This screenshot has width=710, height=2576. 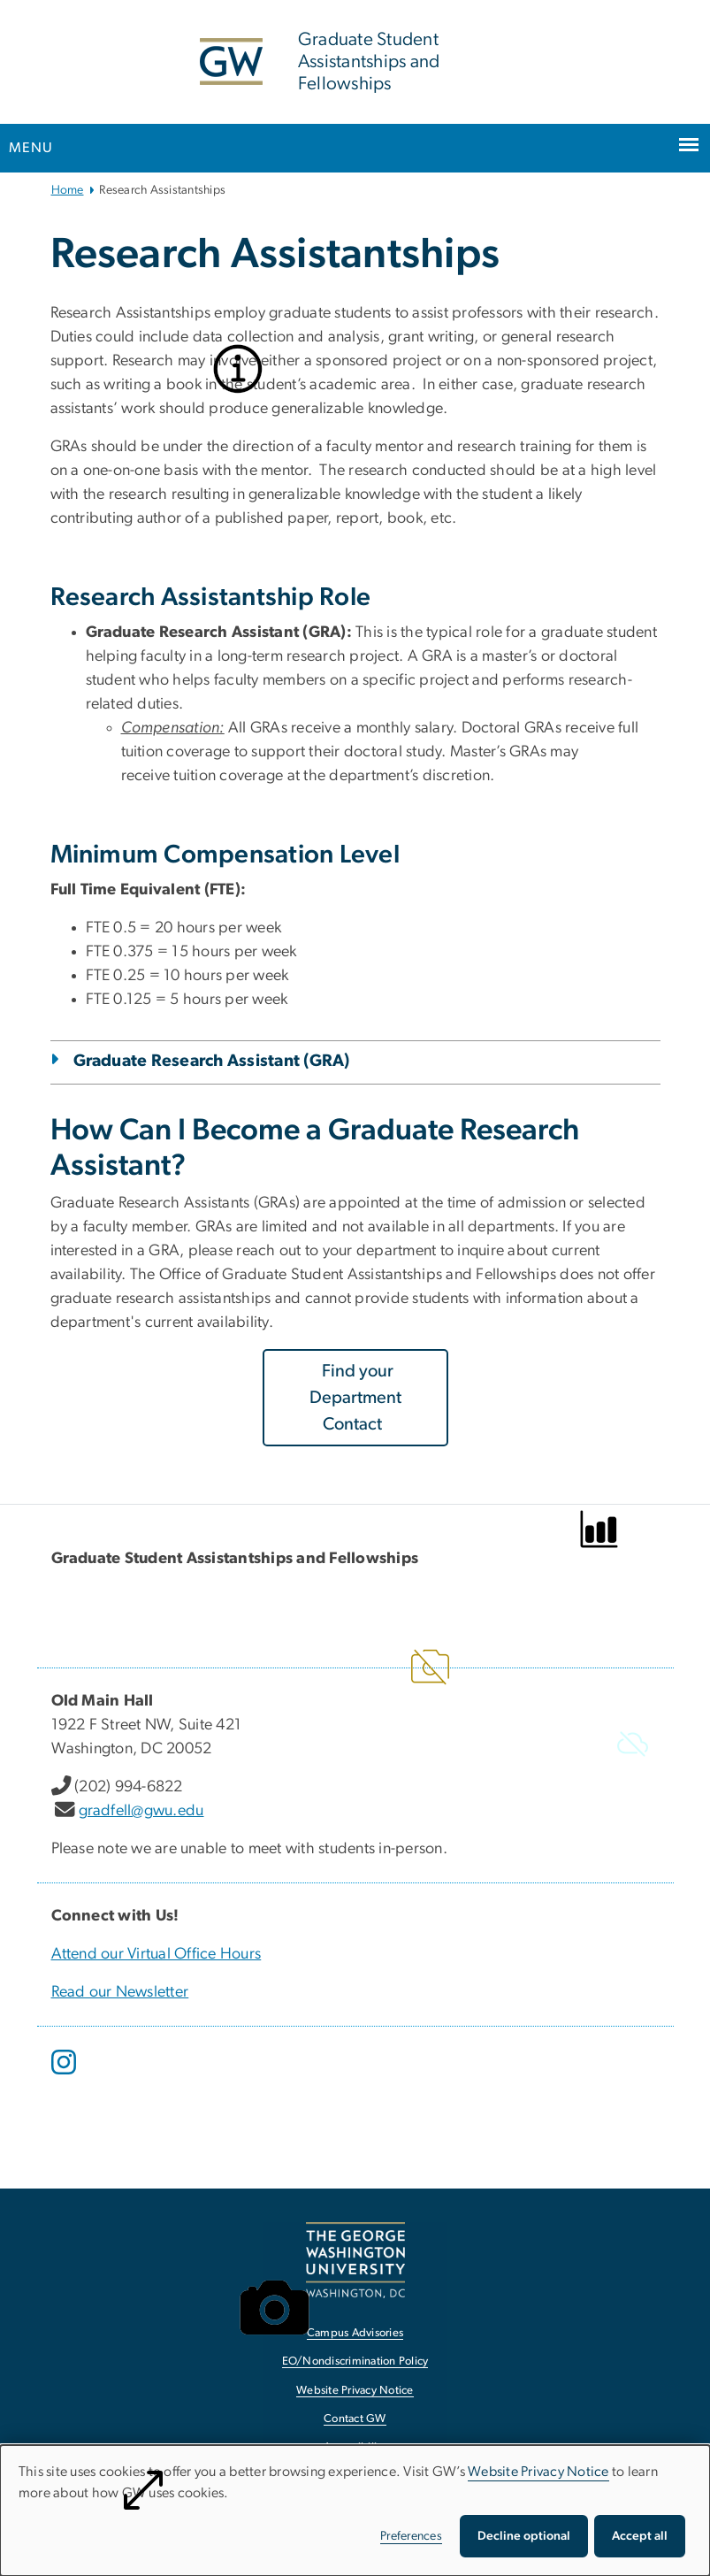 What do you see at coordinates (239, 370) in the screenshot?
I see `view more information or details` at bounding box center [239, 370].